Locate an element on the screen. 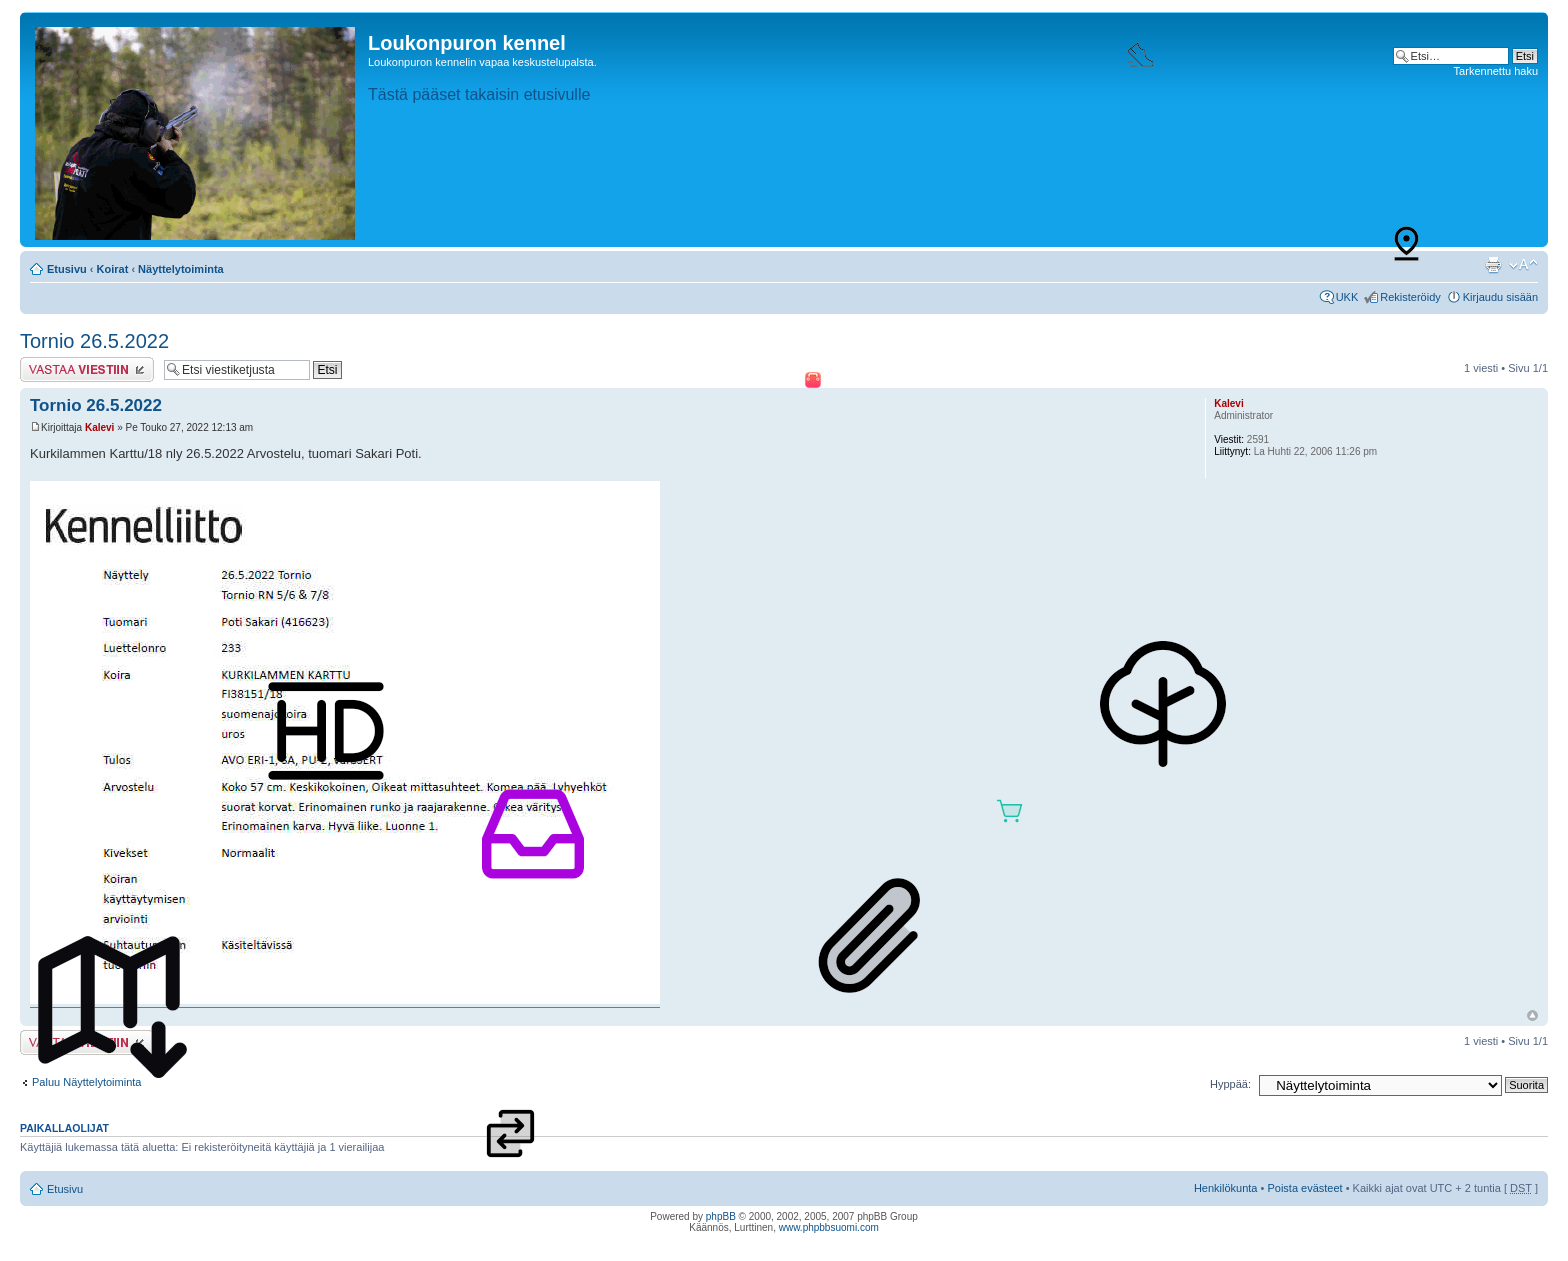  access system utilities and tools is located at coordinates (813, 380).